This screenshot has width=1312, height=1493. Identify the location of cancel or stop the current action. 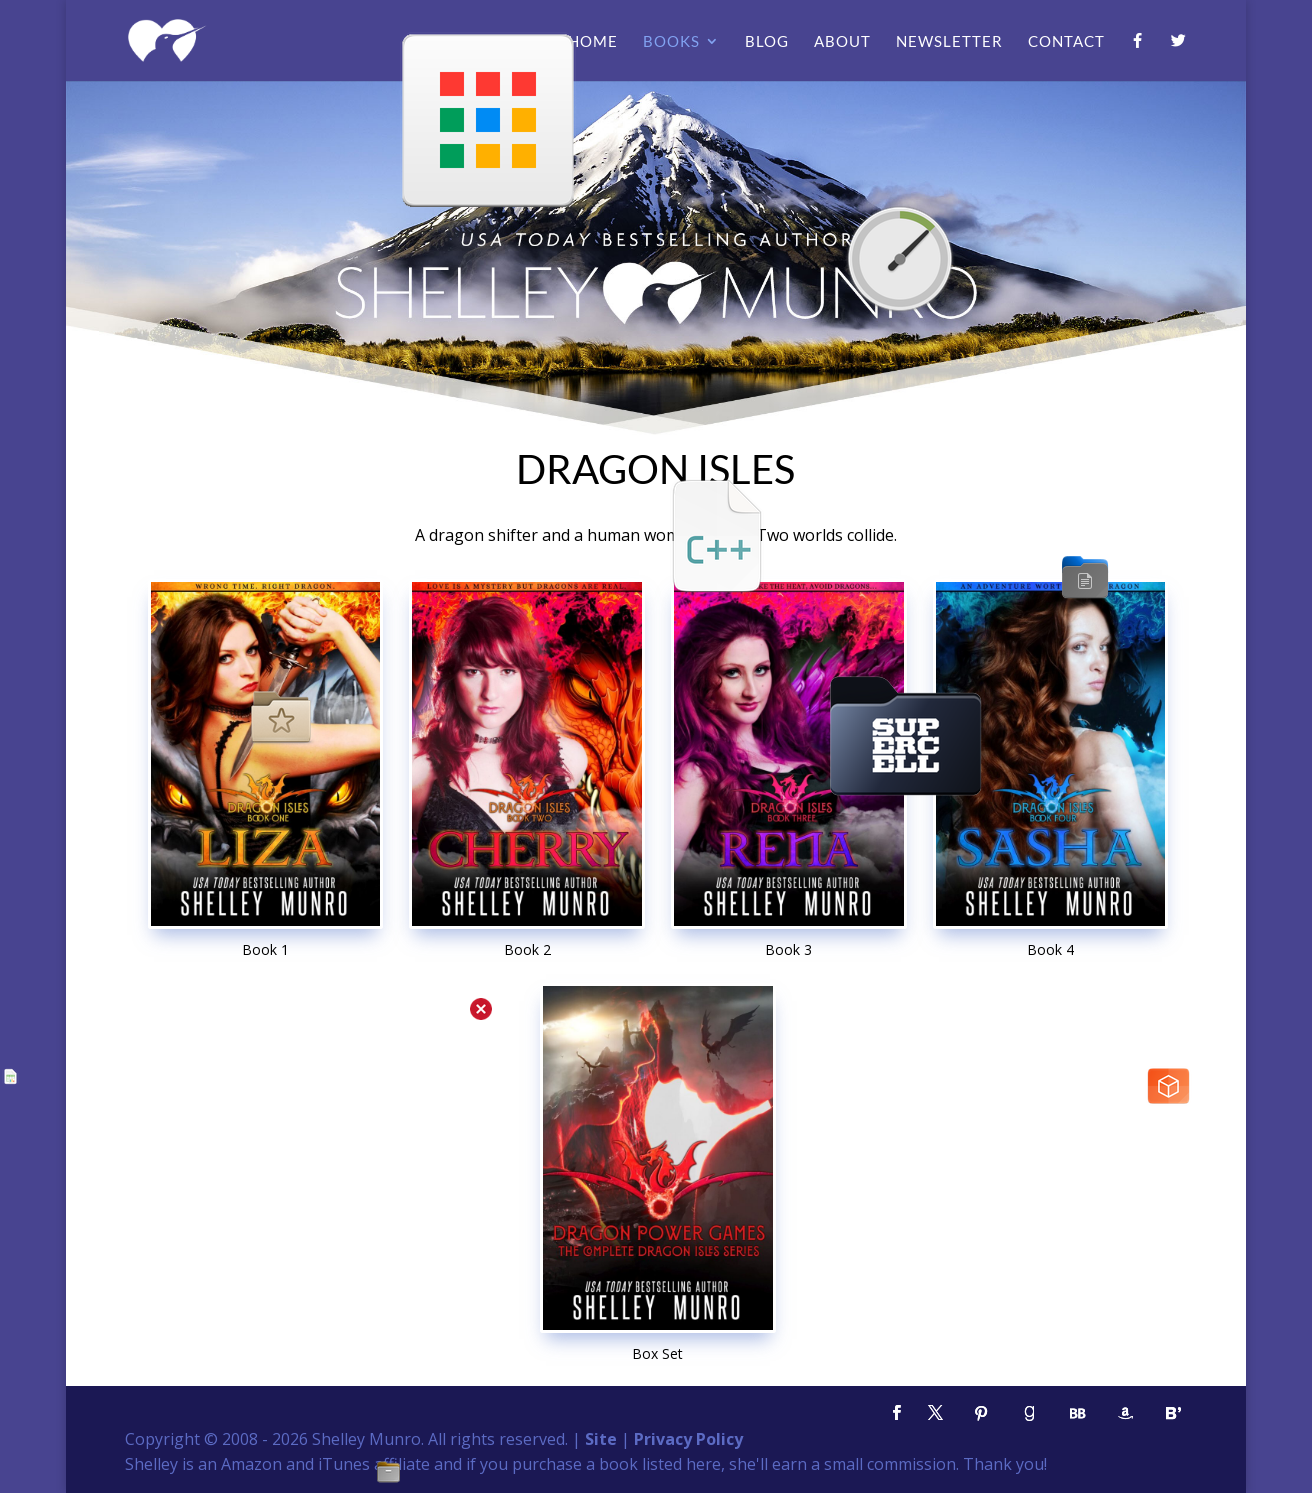
(481, 1009).